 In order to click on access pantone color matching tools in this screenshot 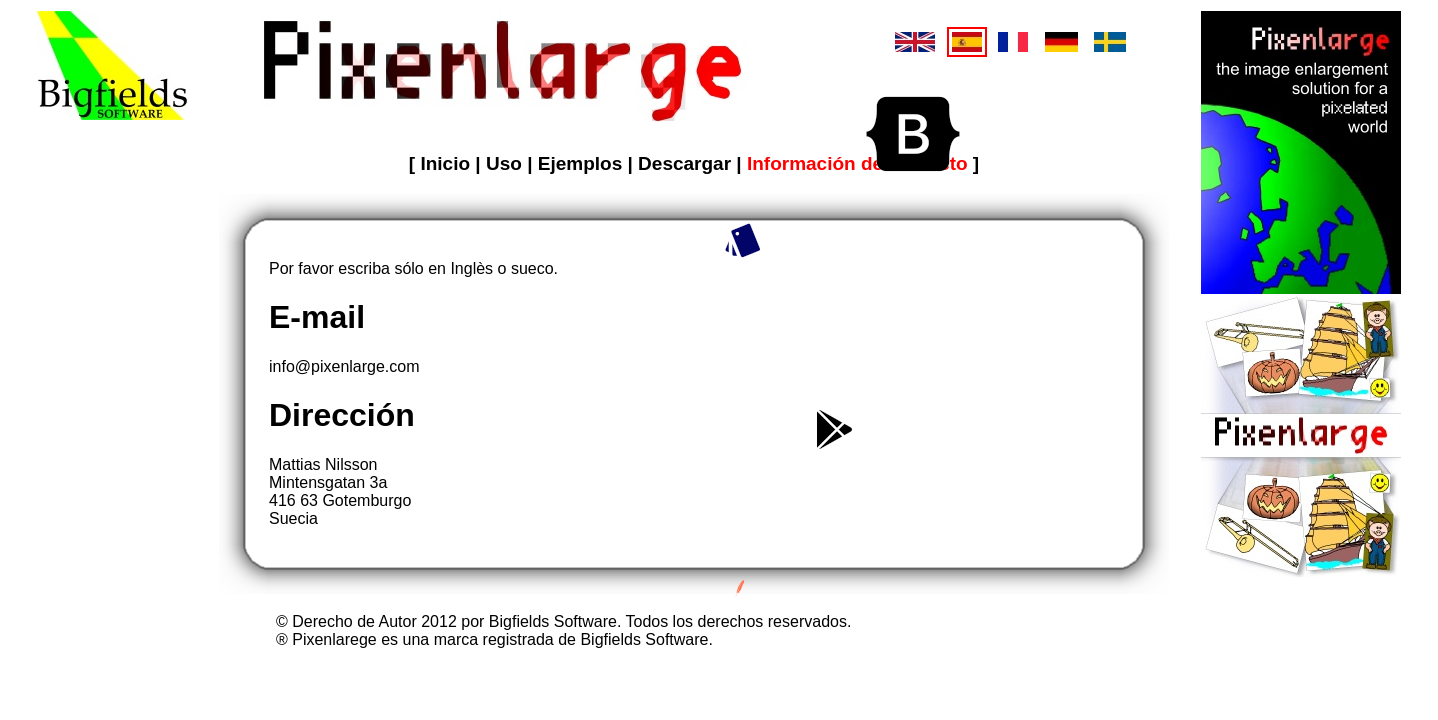, I will do `click(742, 240)`.